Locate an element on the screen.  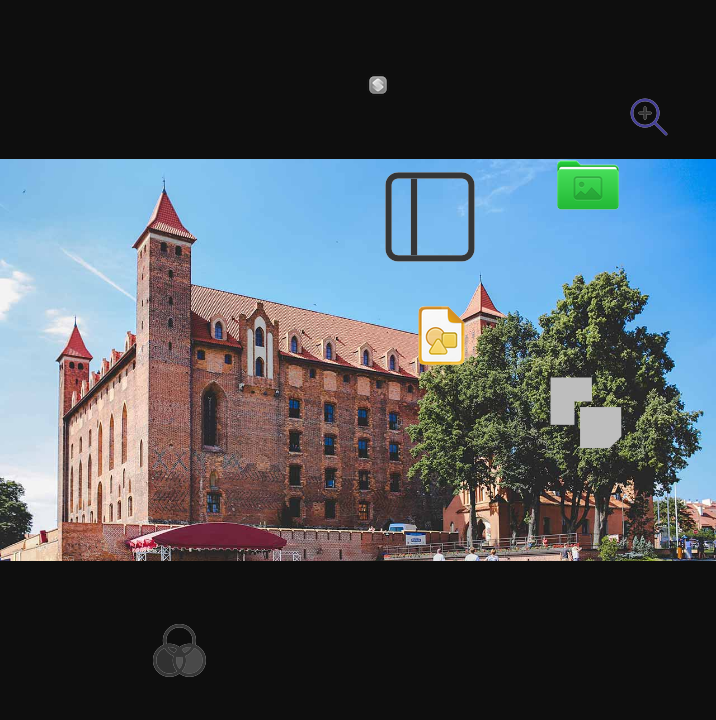
access color and display preferences is located at coordinates (179, 650).